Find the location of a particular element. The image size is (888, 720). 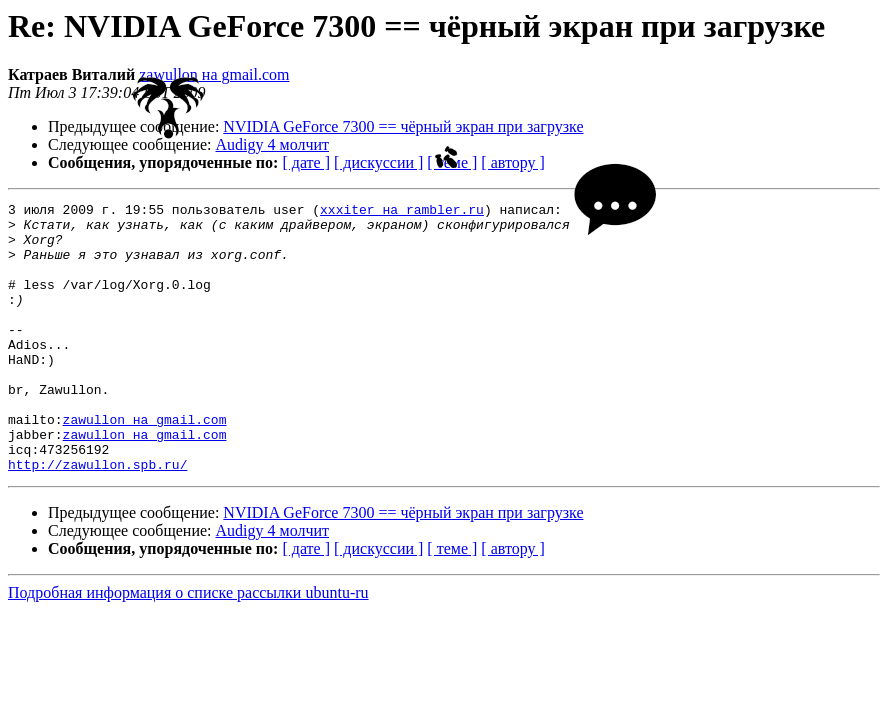

compose a new message or chat is located at coordinates (615, 198).